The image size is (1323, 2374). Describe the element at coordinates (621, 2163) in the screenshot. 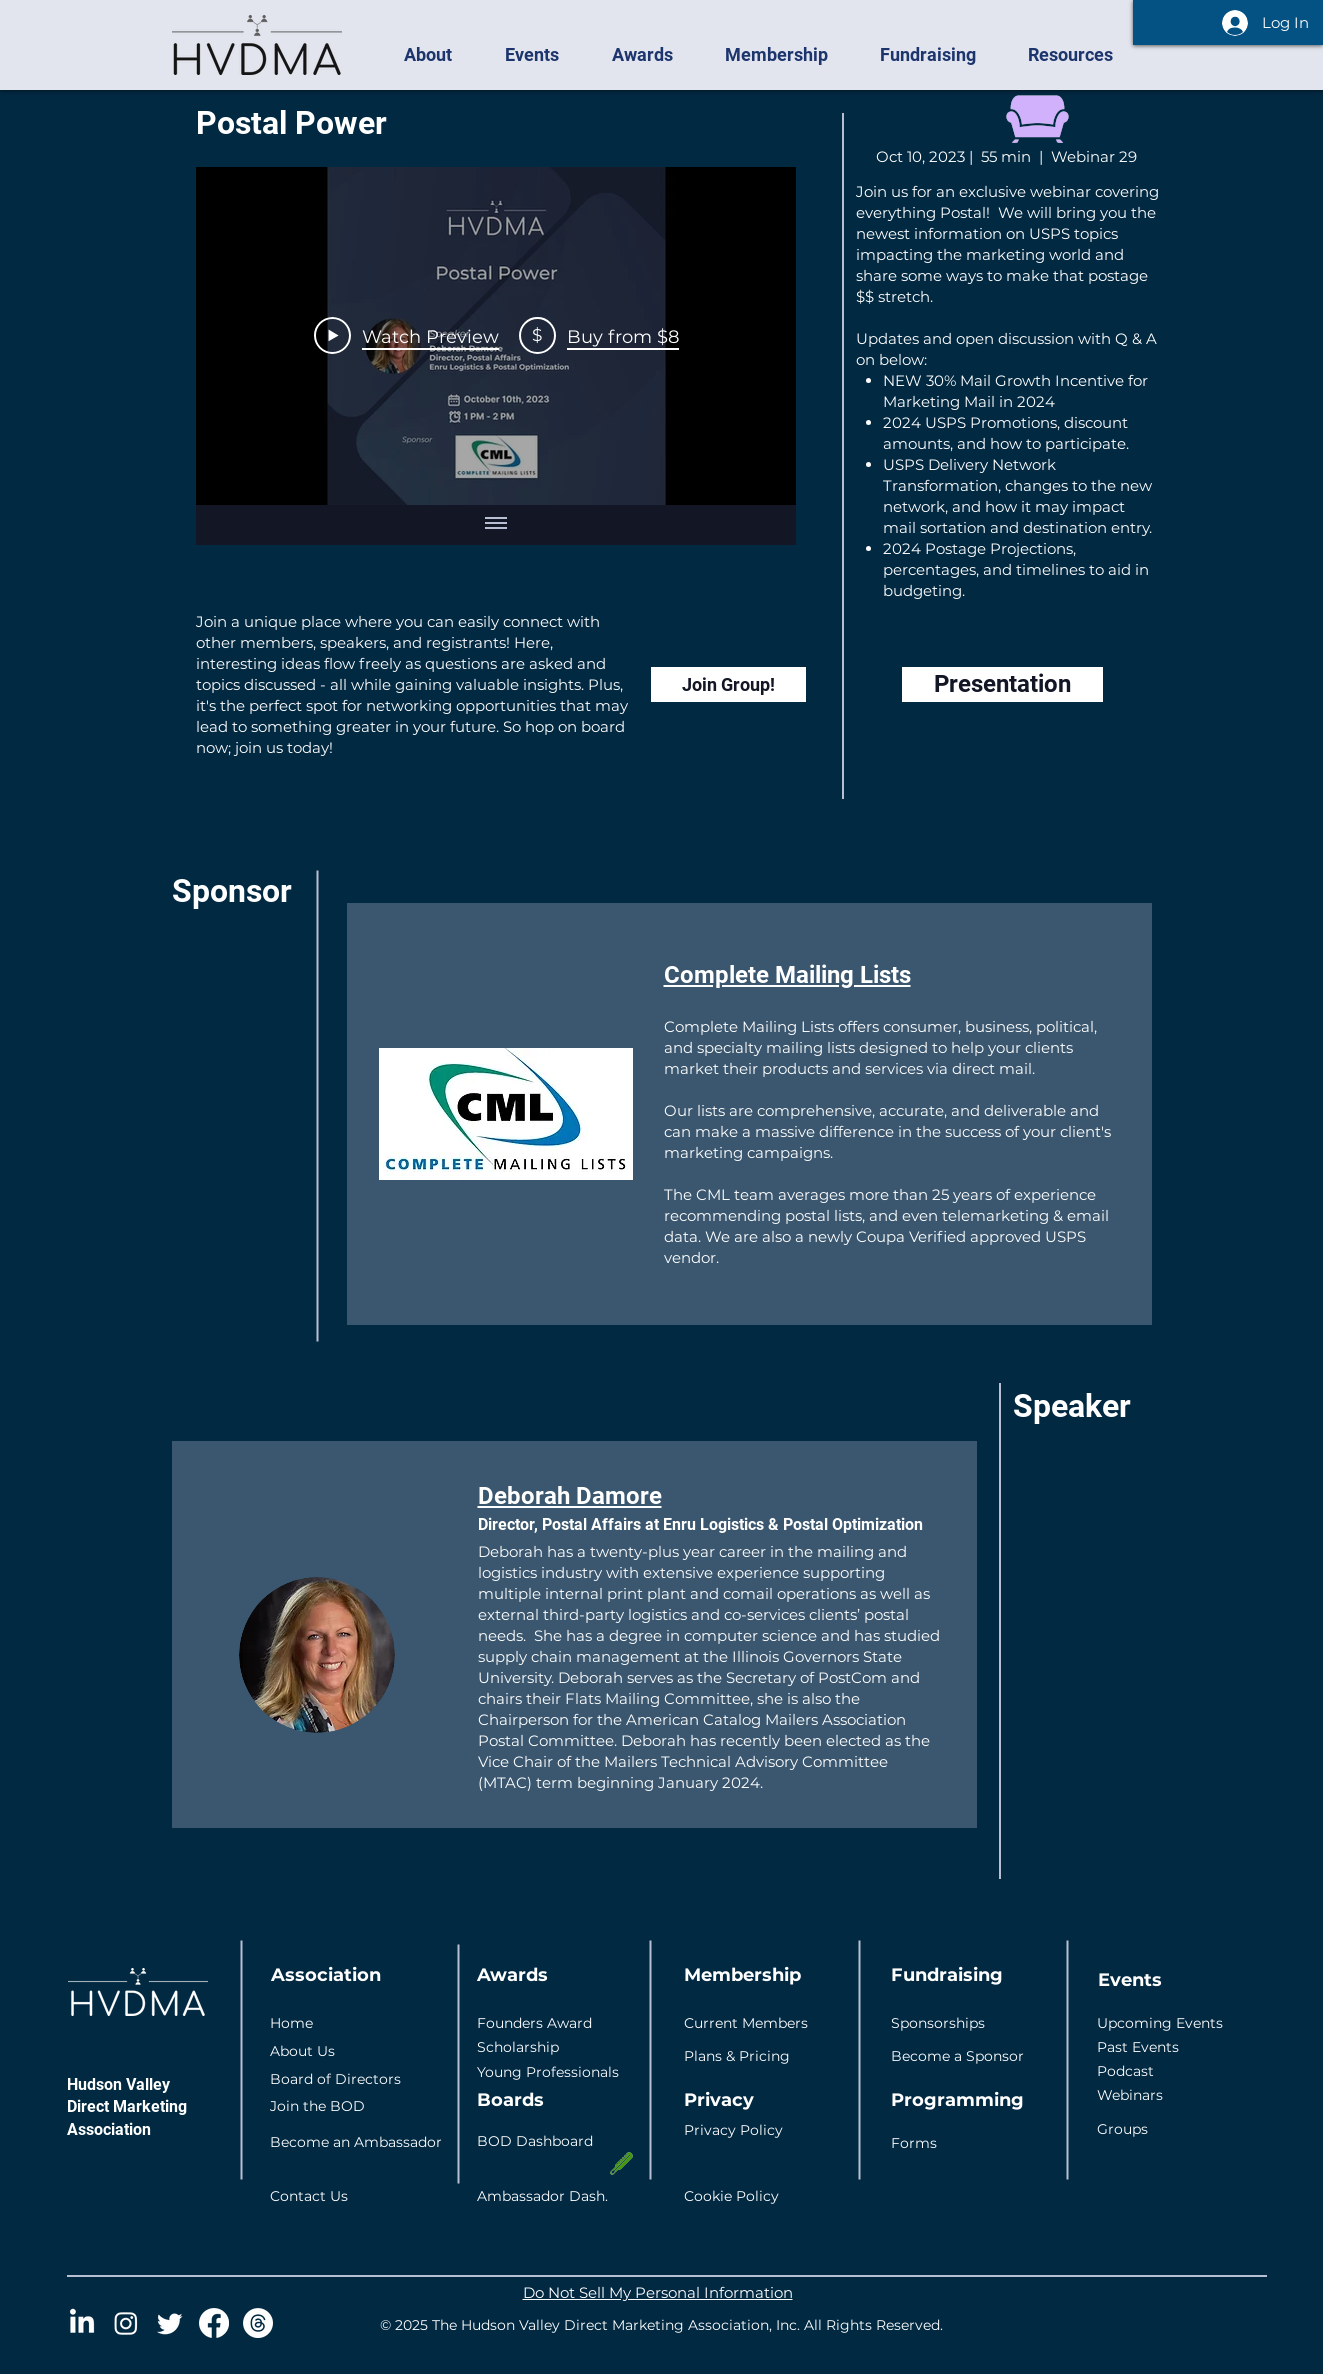

I see `check body temperature or health status` at that location.